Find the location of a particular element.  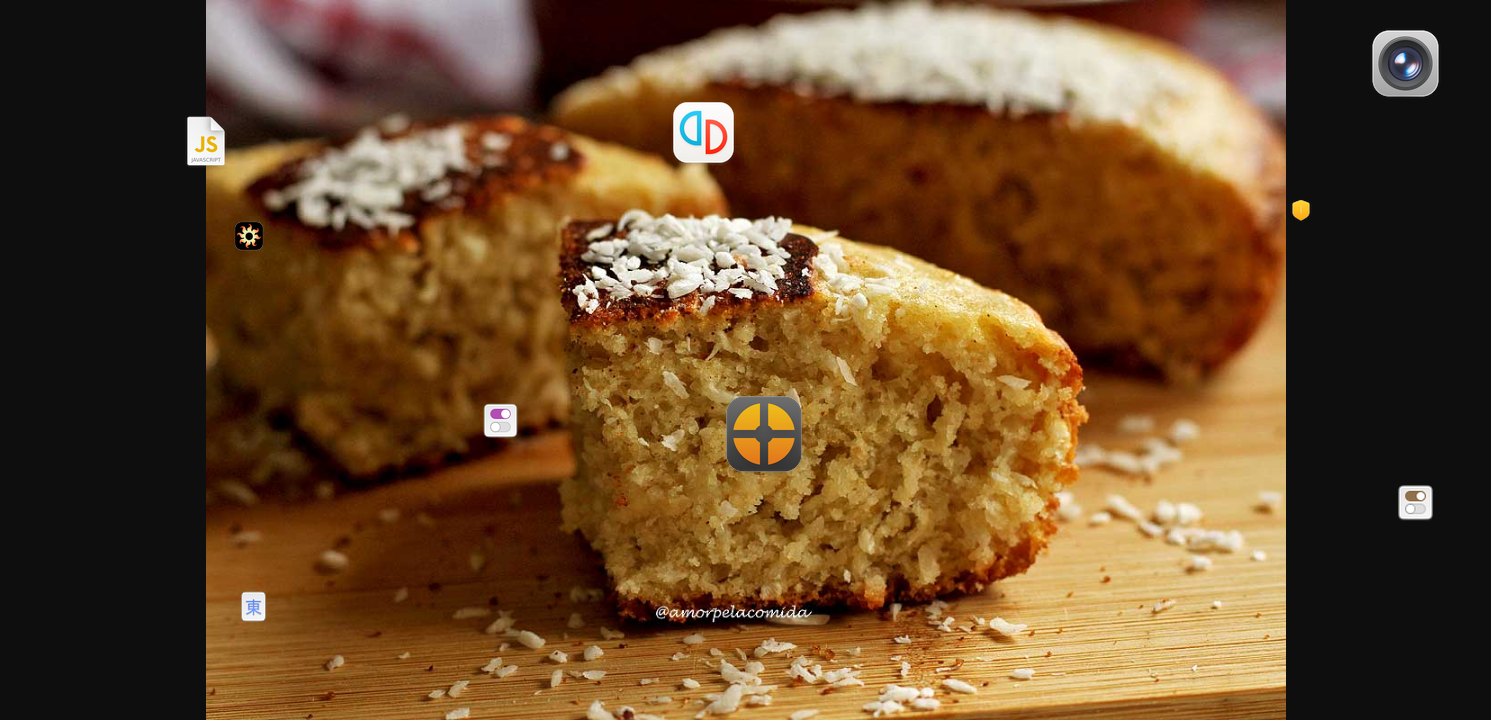

open system tweaks or customization settings is located at coordinates (1415, 502).